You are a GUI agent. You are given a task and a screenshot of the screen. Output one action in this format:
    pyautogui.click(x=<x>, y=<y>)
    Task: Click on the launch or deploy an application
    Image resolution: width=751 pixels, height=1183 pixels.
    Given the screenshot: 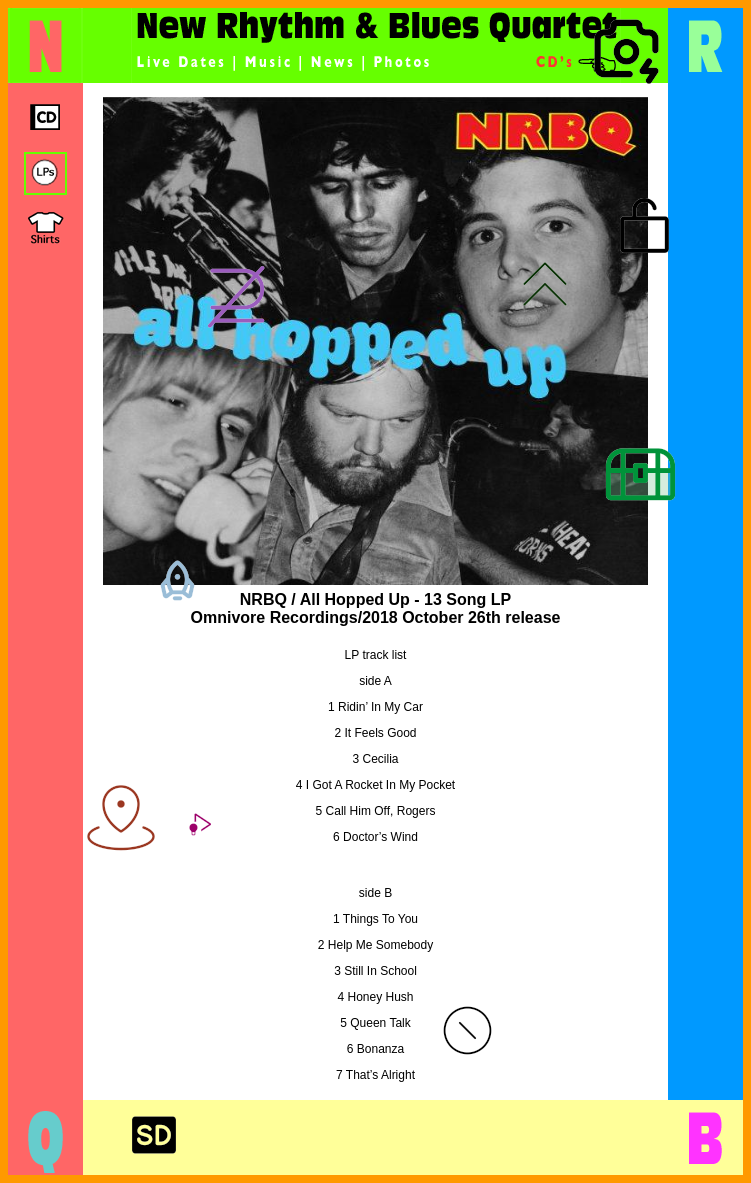 What is the action you would take?
    pyautogui.click(x=177, y=581)
    